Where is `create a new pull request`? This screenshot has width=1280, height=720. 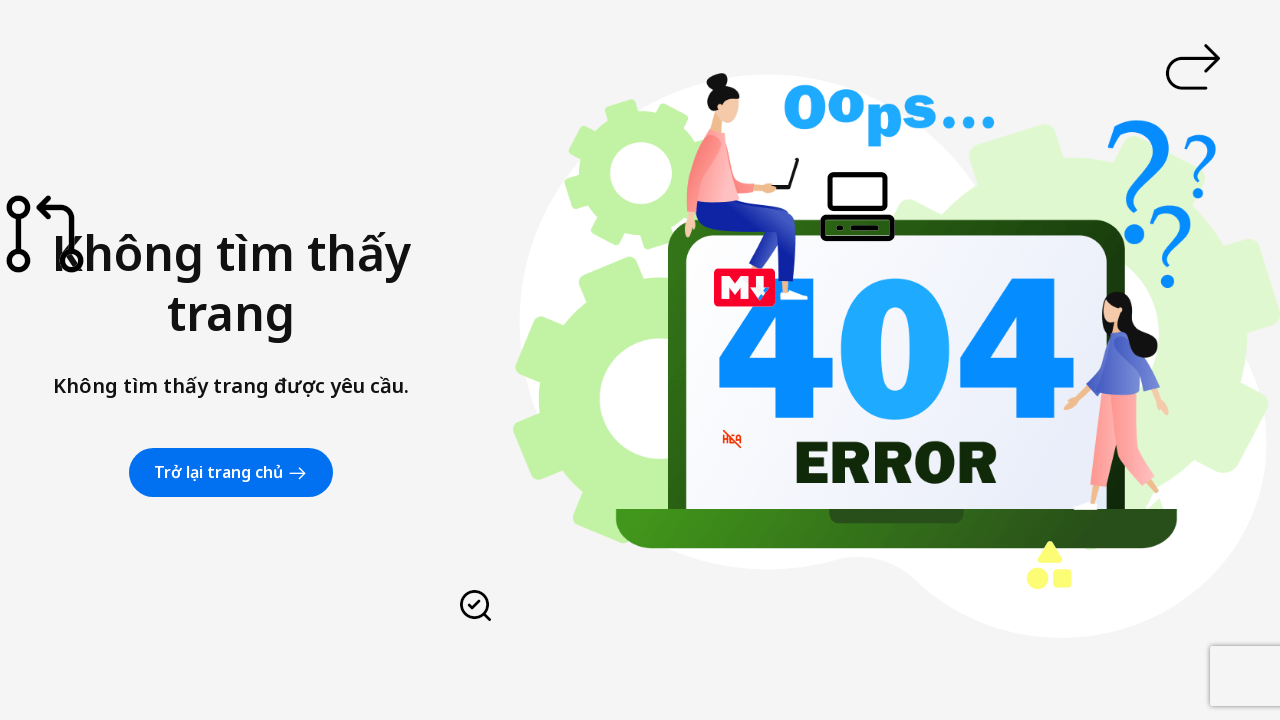
create a new pull request is located at coordinates (45, 234).